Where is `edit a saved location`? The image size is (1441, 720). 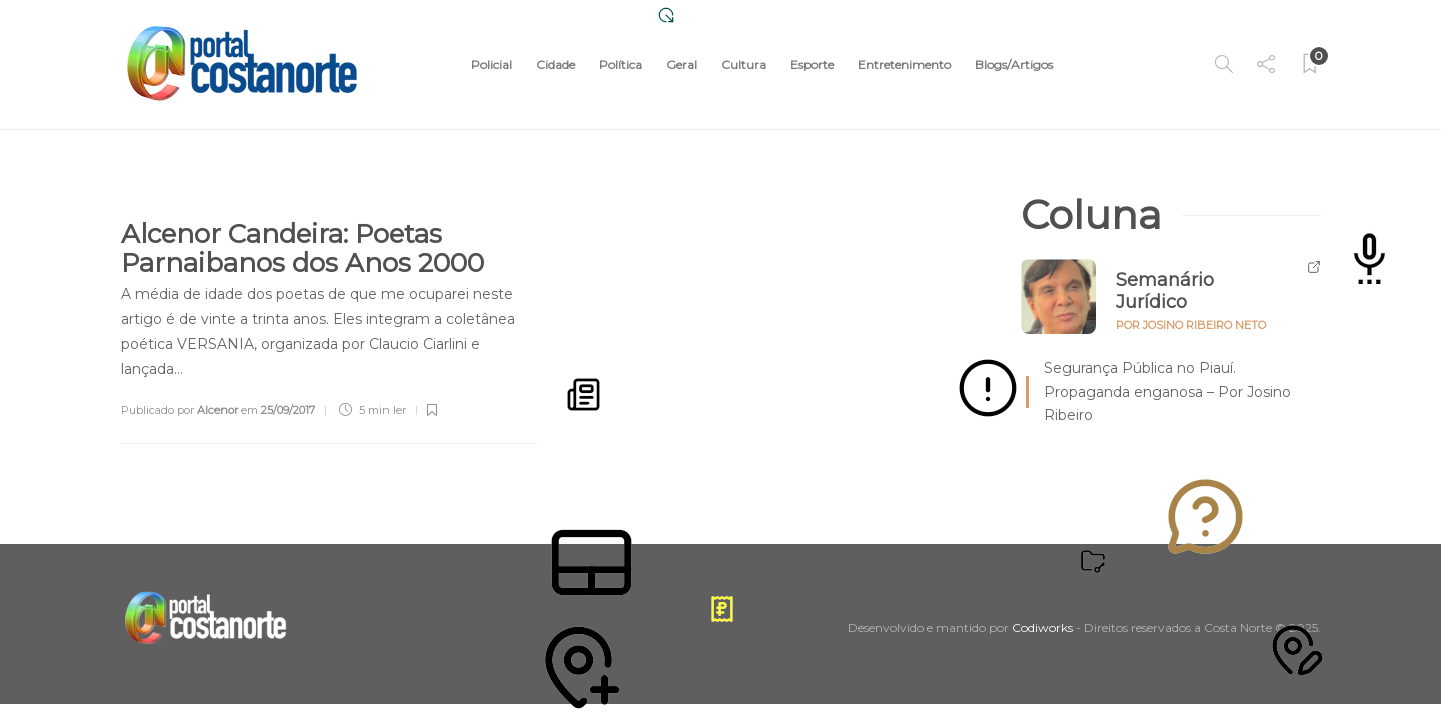
edit a saved location is located at coordinates (1297, 650).